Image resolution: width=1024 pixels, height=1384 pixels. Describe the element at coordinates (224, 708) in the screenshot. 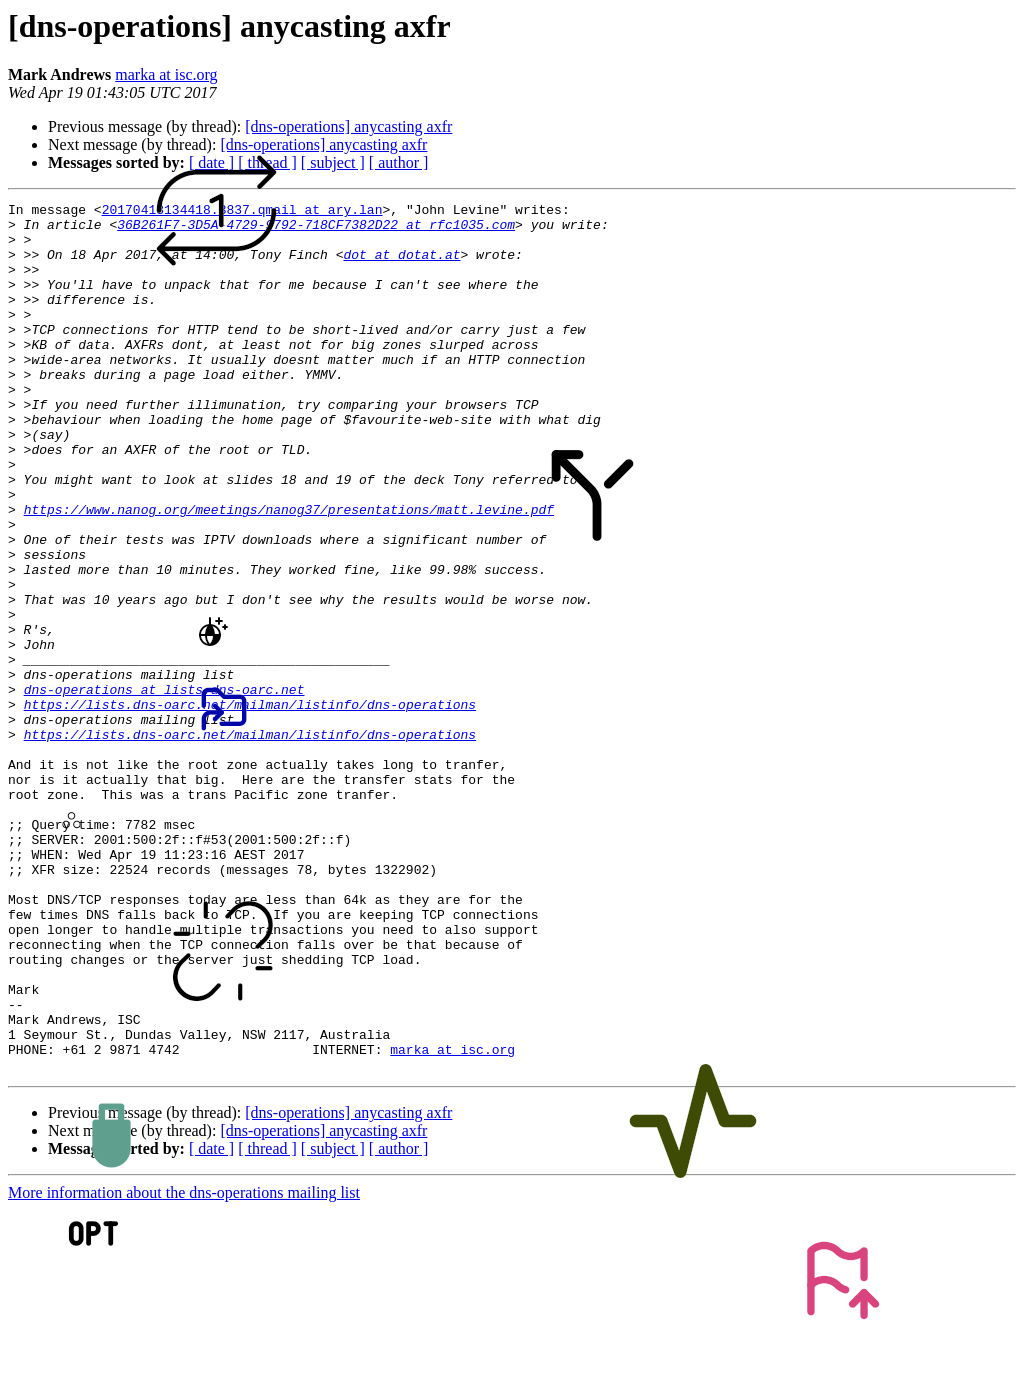

I see `create a symbolic link to this folder` at that location.